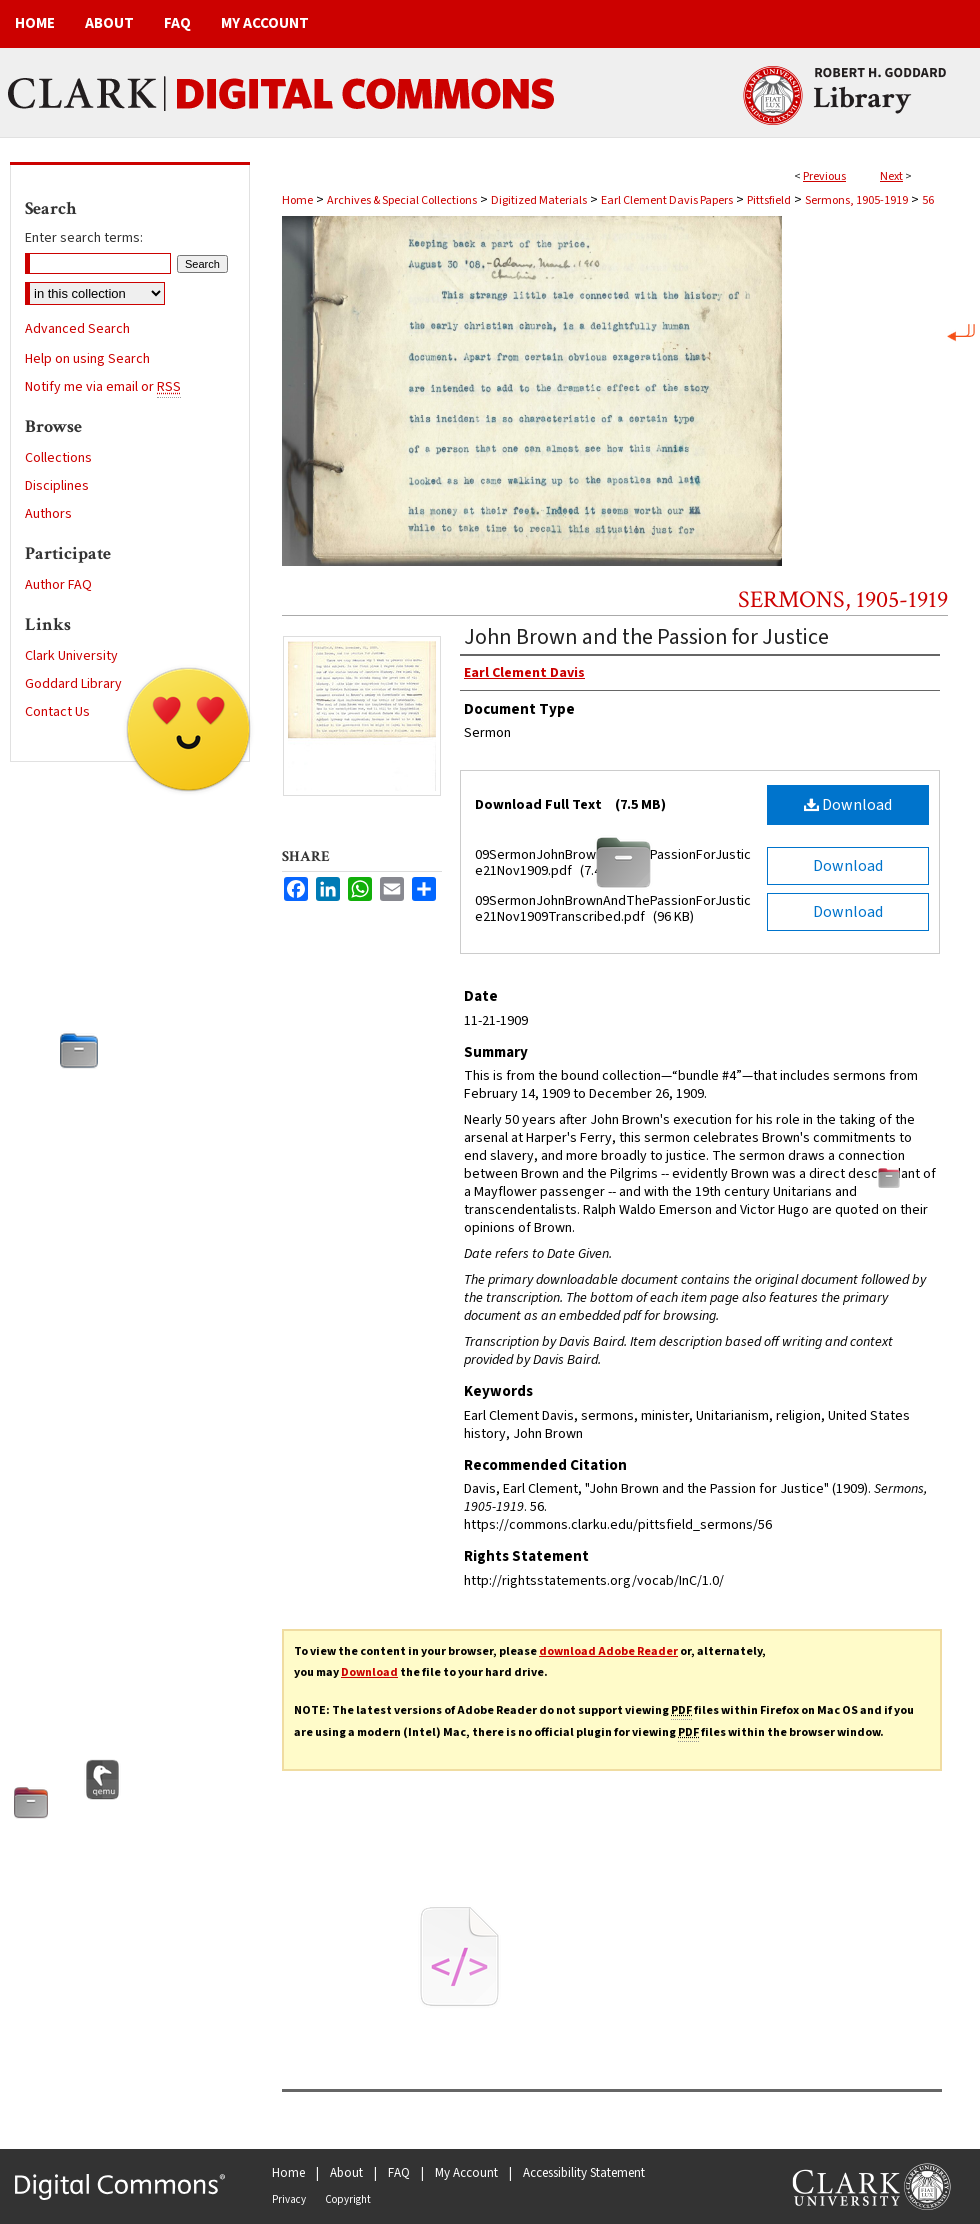 This screenshot has height=2224, width=980. What do you see at coordinates (459, 1956) in the screenshot?
I see `an xml file type indicator` at bounding box center [459, 1956].